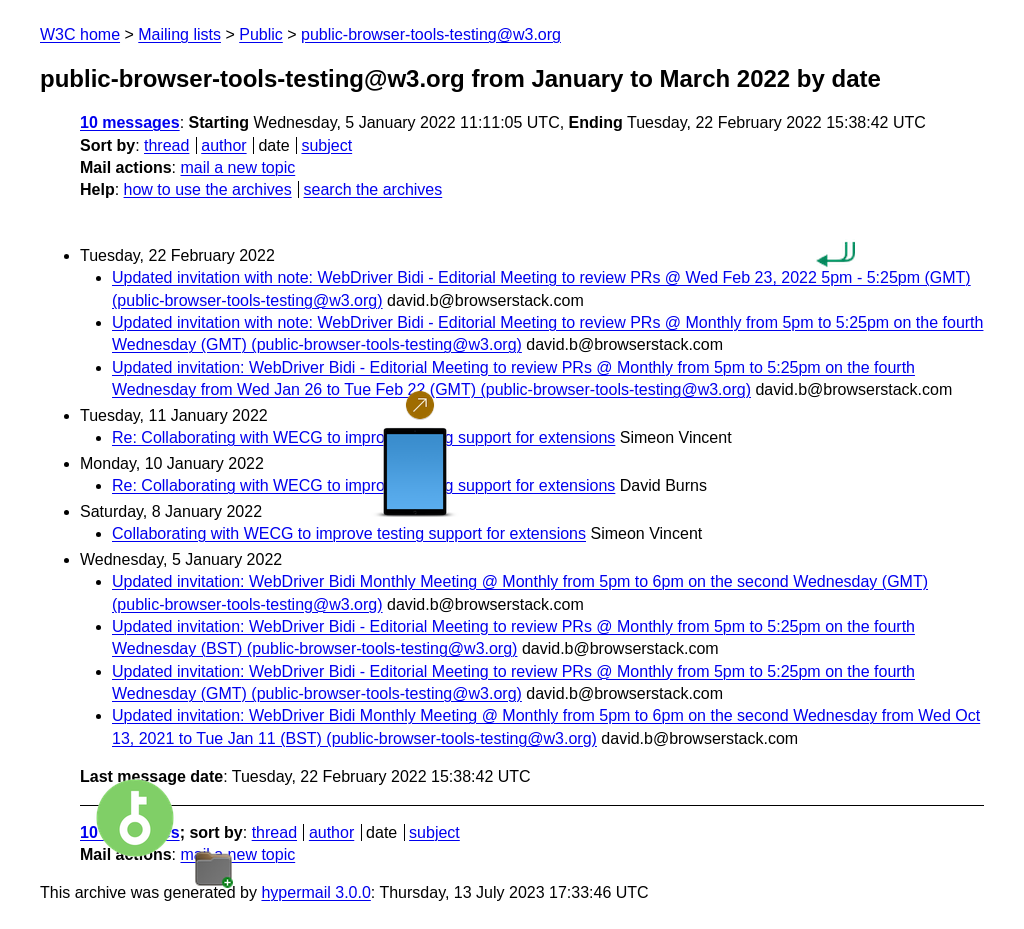 The width and height of the screenshot is (1024, 929). Describe the element at coordinates (835, 252) in the screenshot. I see `reply to all recipients of an email` at that location.